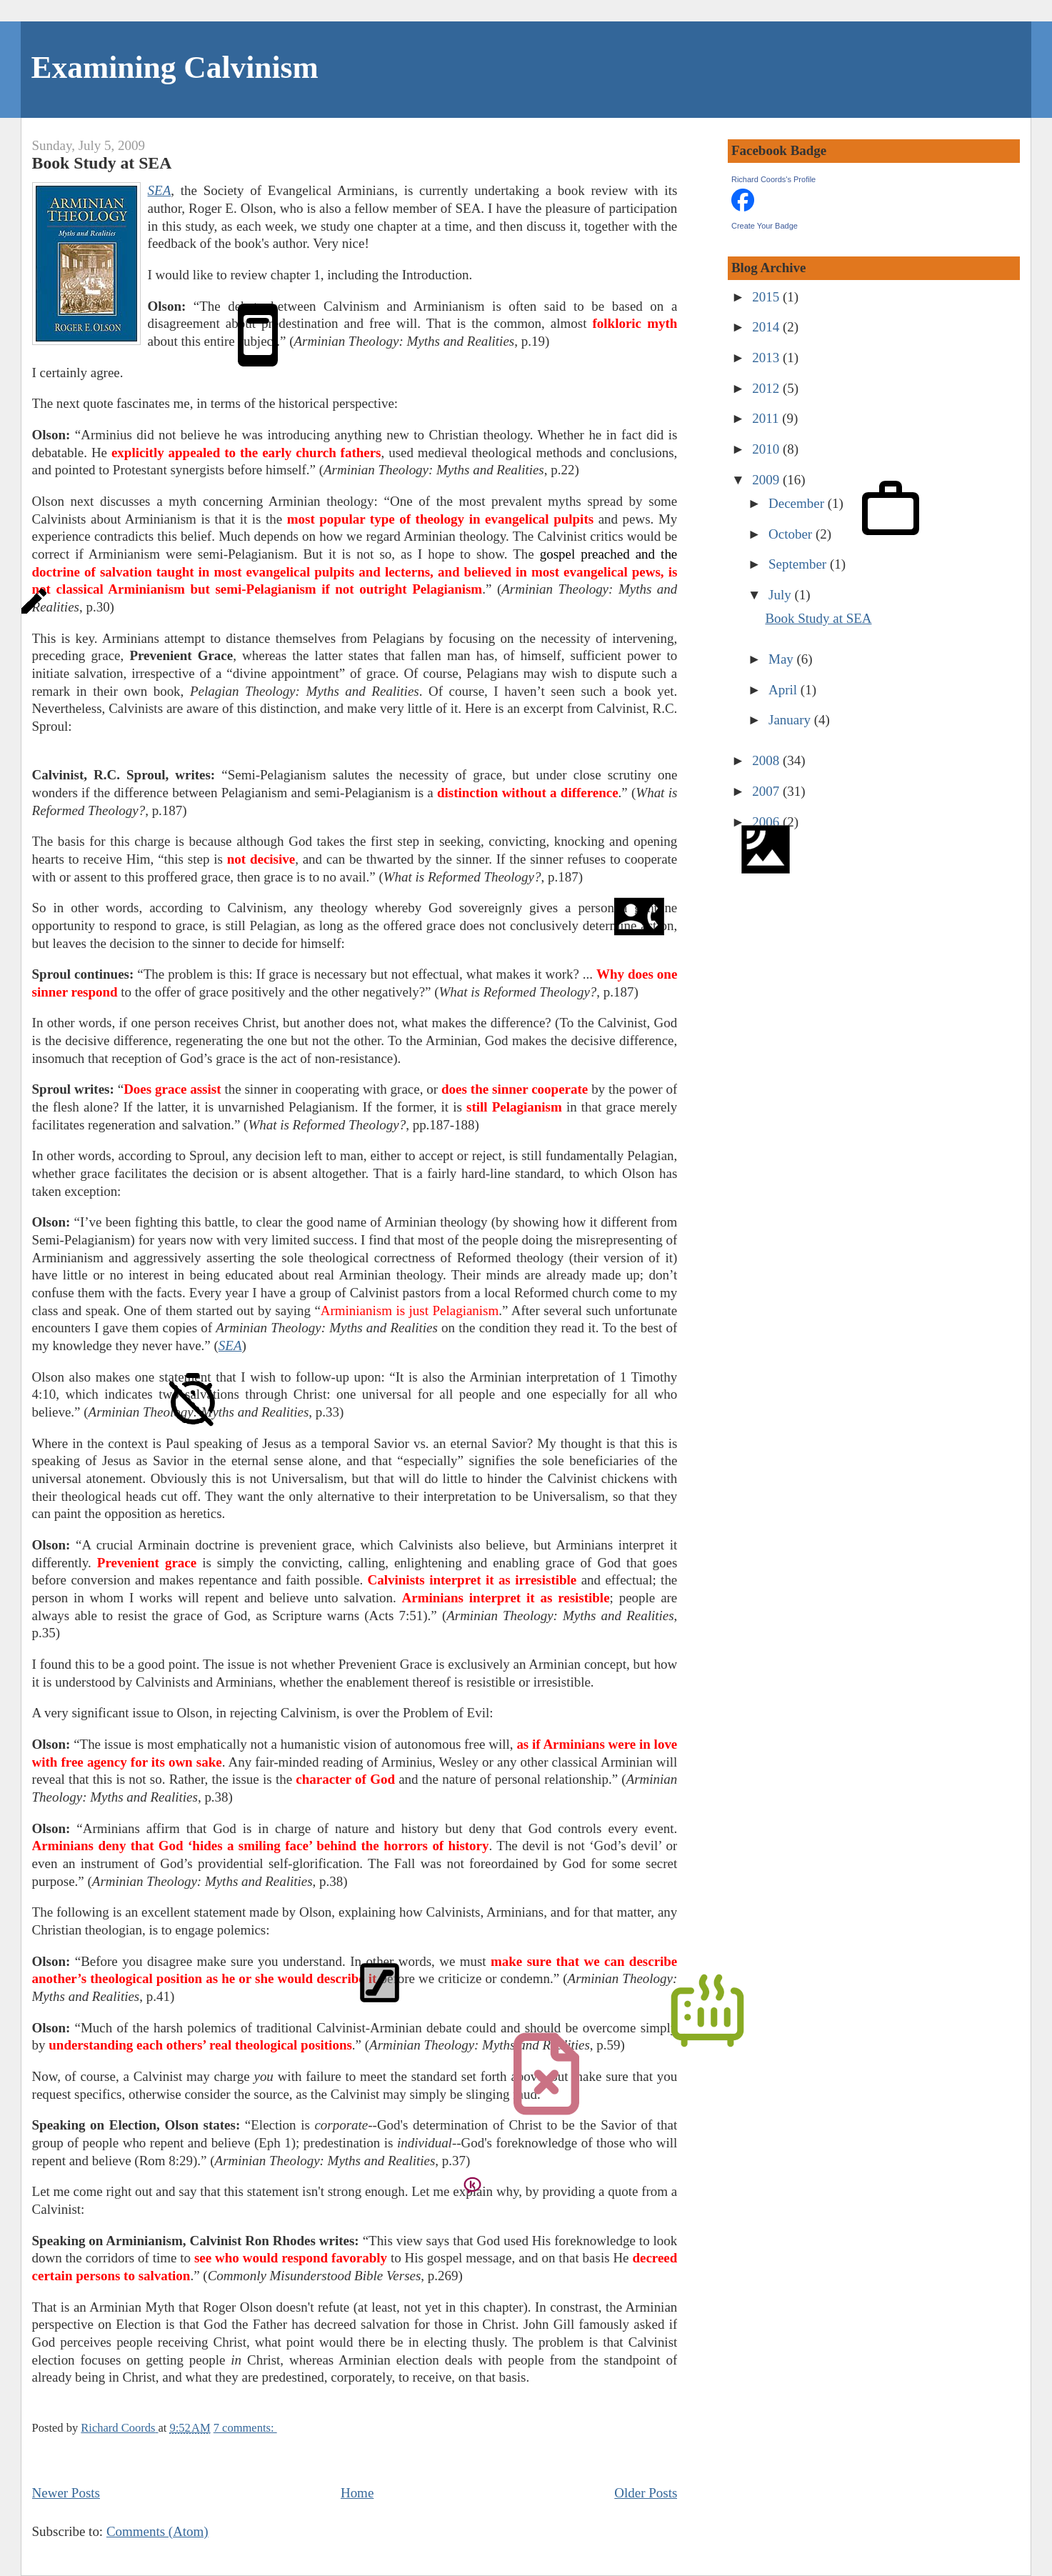  What do you see at coordinates (472, 2185) in the screenshot?
I see `open KakaoTalk messaging app` at bounding box center [472, 2185].